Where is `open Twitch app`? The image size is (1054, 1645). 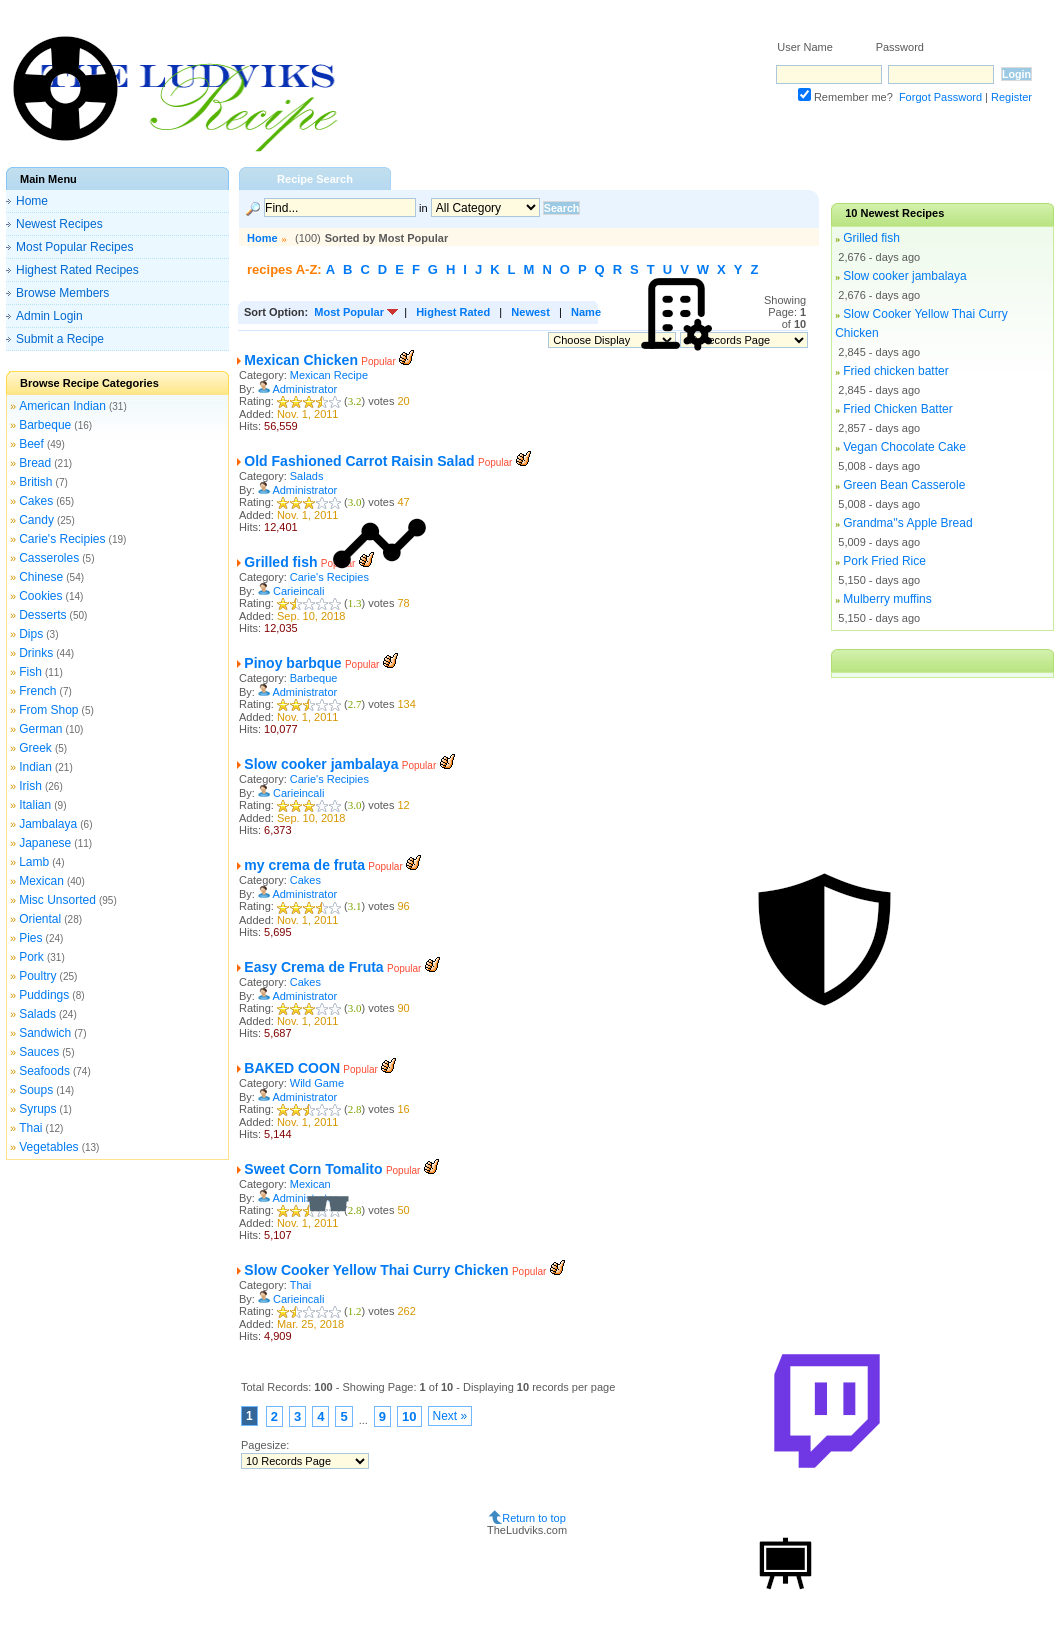
open Twitch app is located at coordinates (827, 1411).